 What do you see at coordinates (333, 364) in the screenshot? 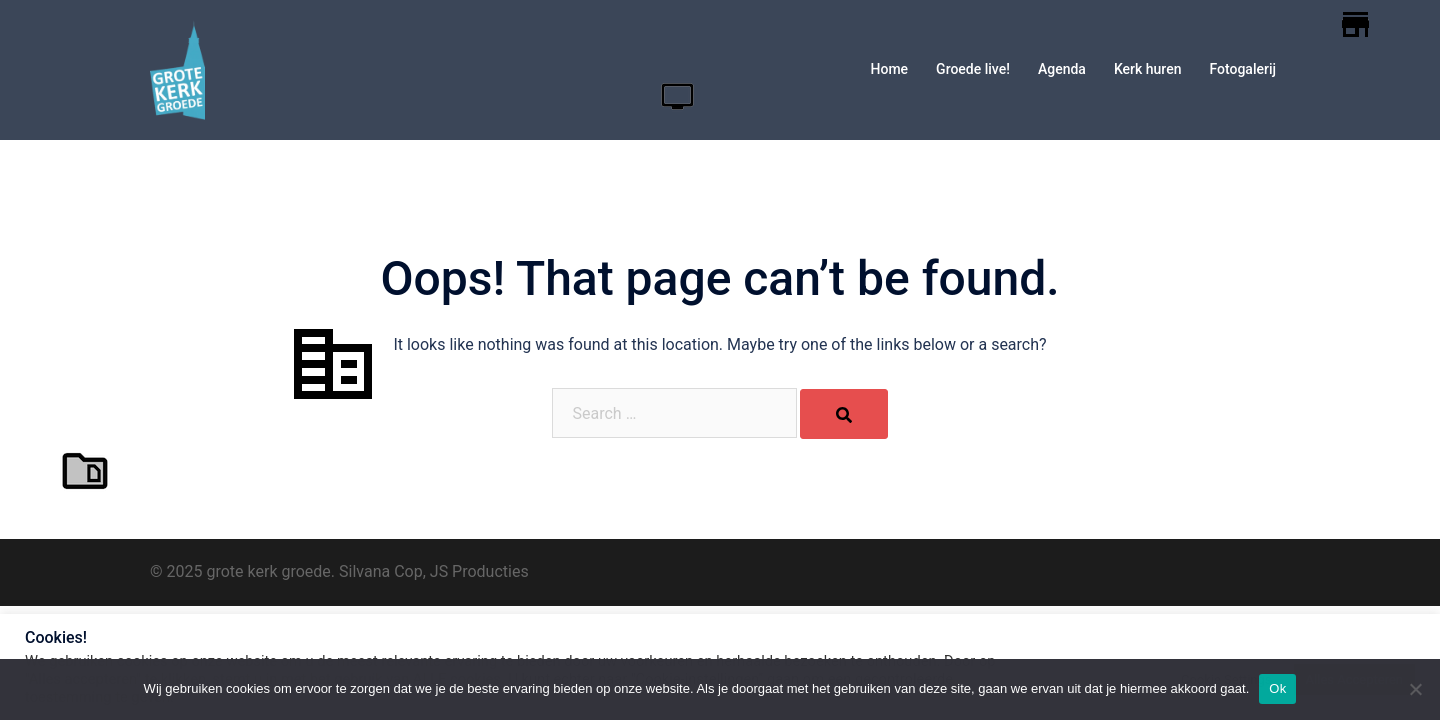
I see `view organization or company settings` at bounding box center [333, 364].